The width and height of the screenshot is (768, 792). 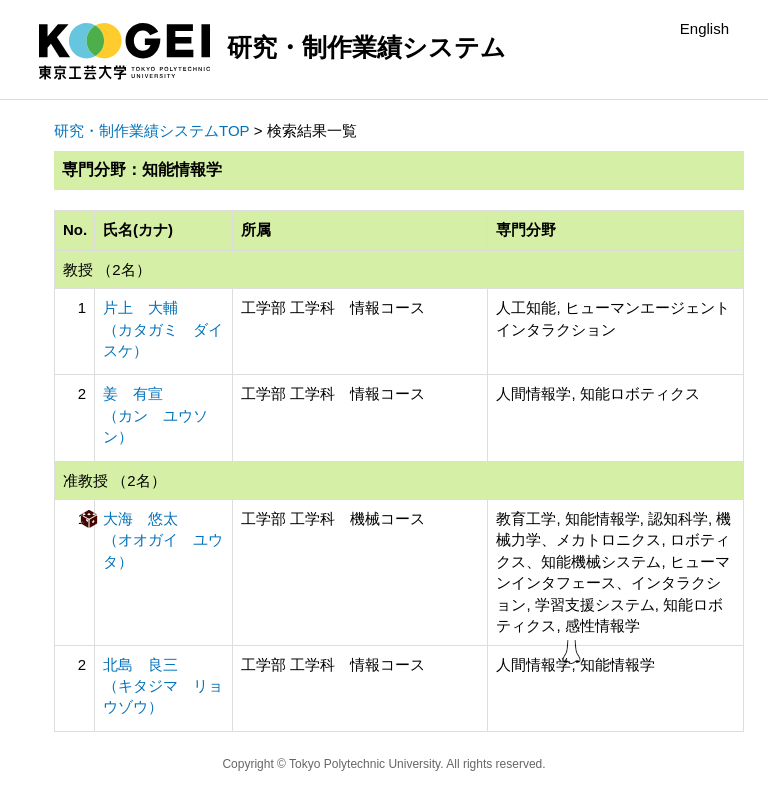 What do you see at coordinates (89, 519) in the screenshot?
I see `roll the dice or randomize` at bounding box center [89, 519].